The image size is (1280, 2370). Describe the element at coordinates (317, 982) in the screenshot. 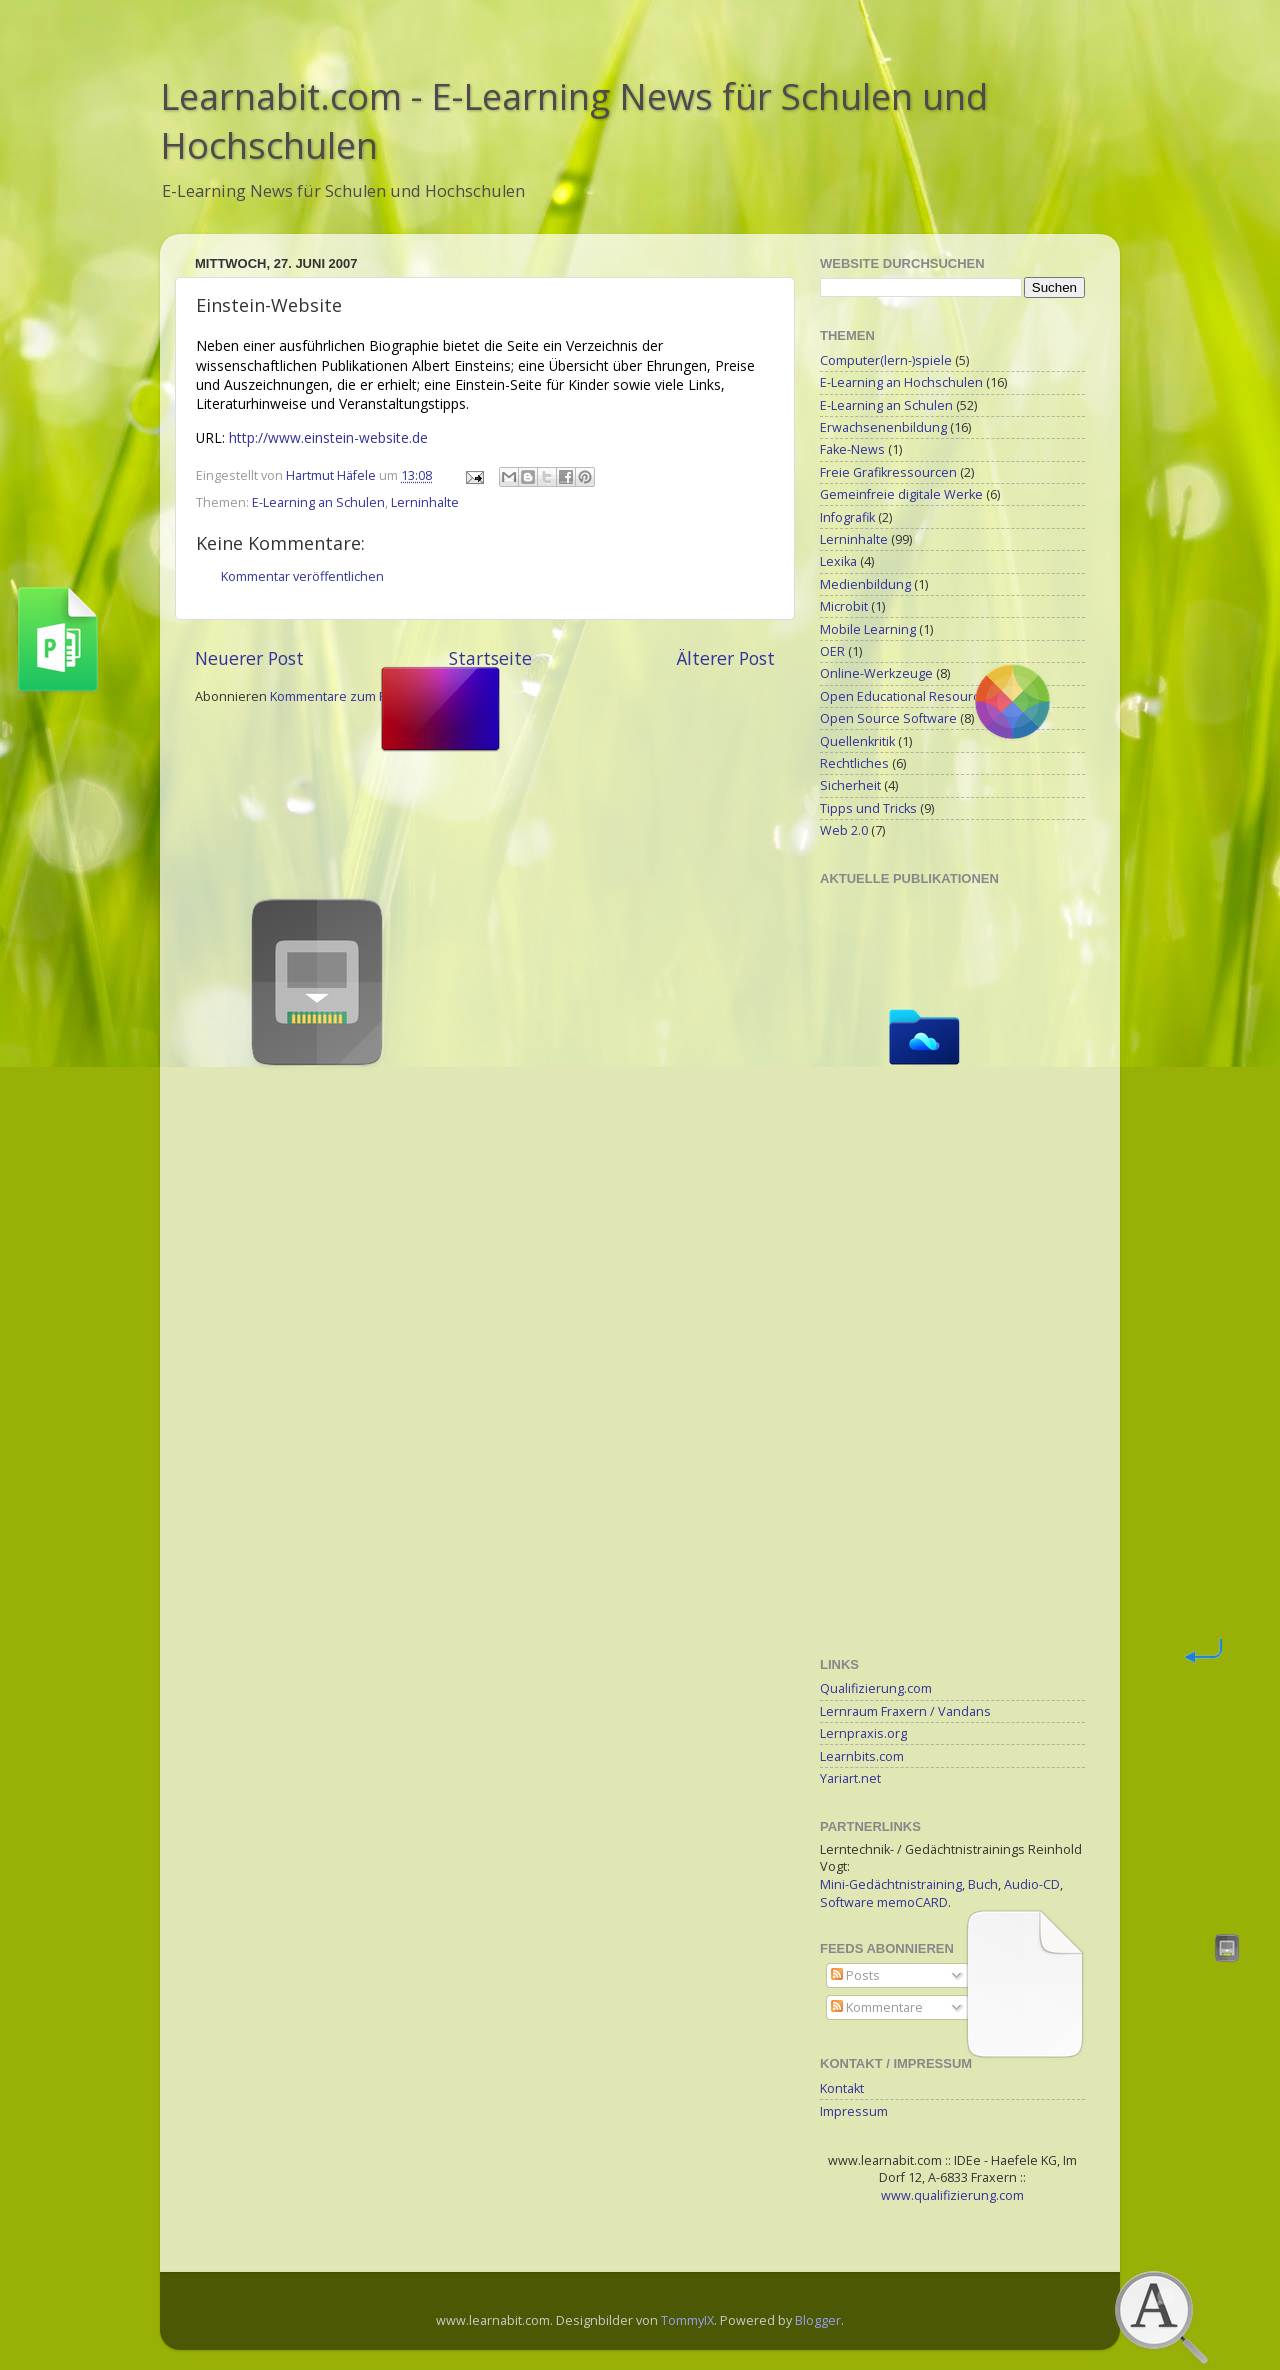

I see `gameboy ROM file type indicator` at that location.